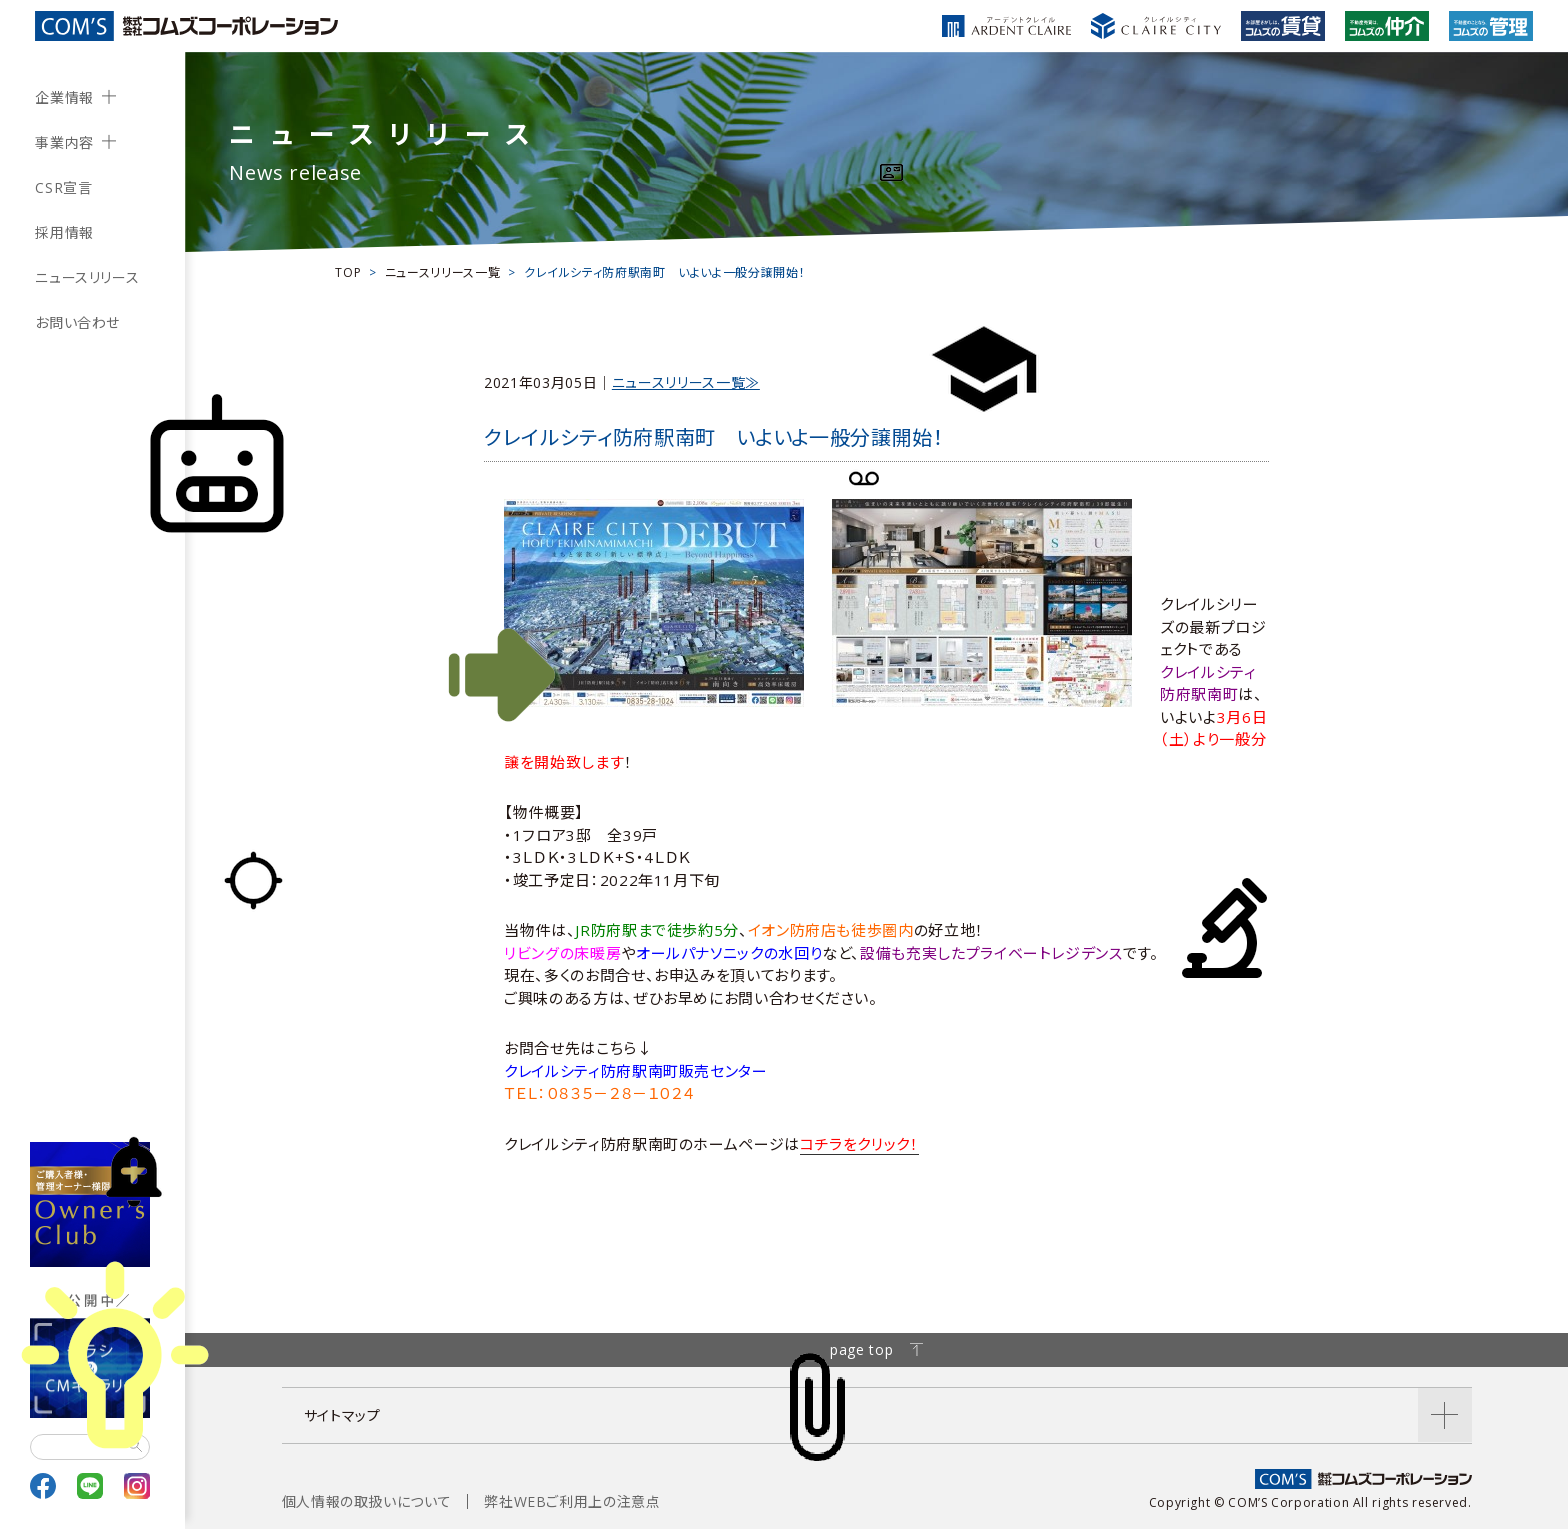 The image size is (1568, 1529). I want to click on access AI assistant or chatbot, so click(217, 471).